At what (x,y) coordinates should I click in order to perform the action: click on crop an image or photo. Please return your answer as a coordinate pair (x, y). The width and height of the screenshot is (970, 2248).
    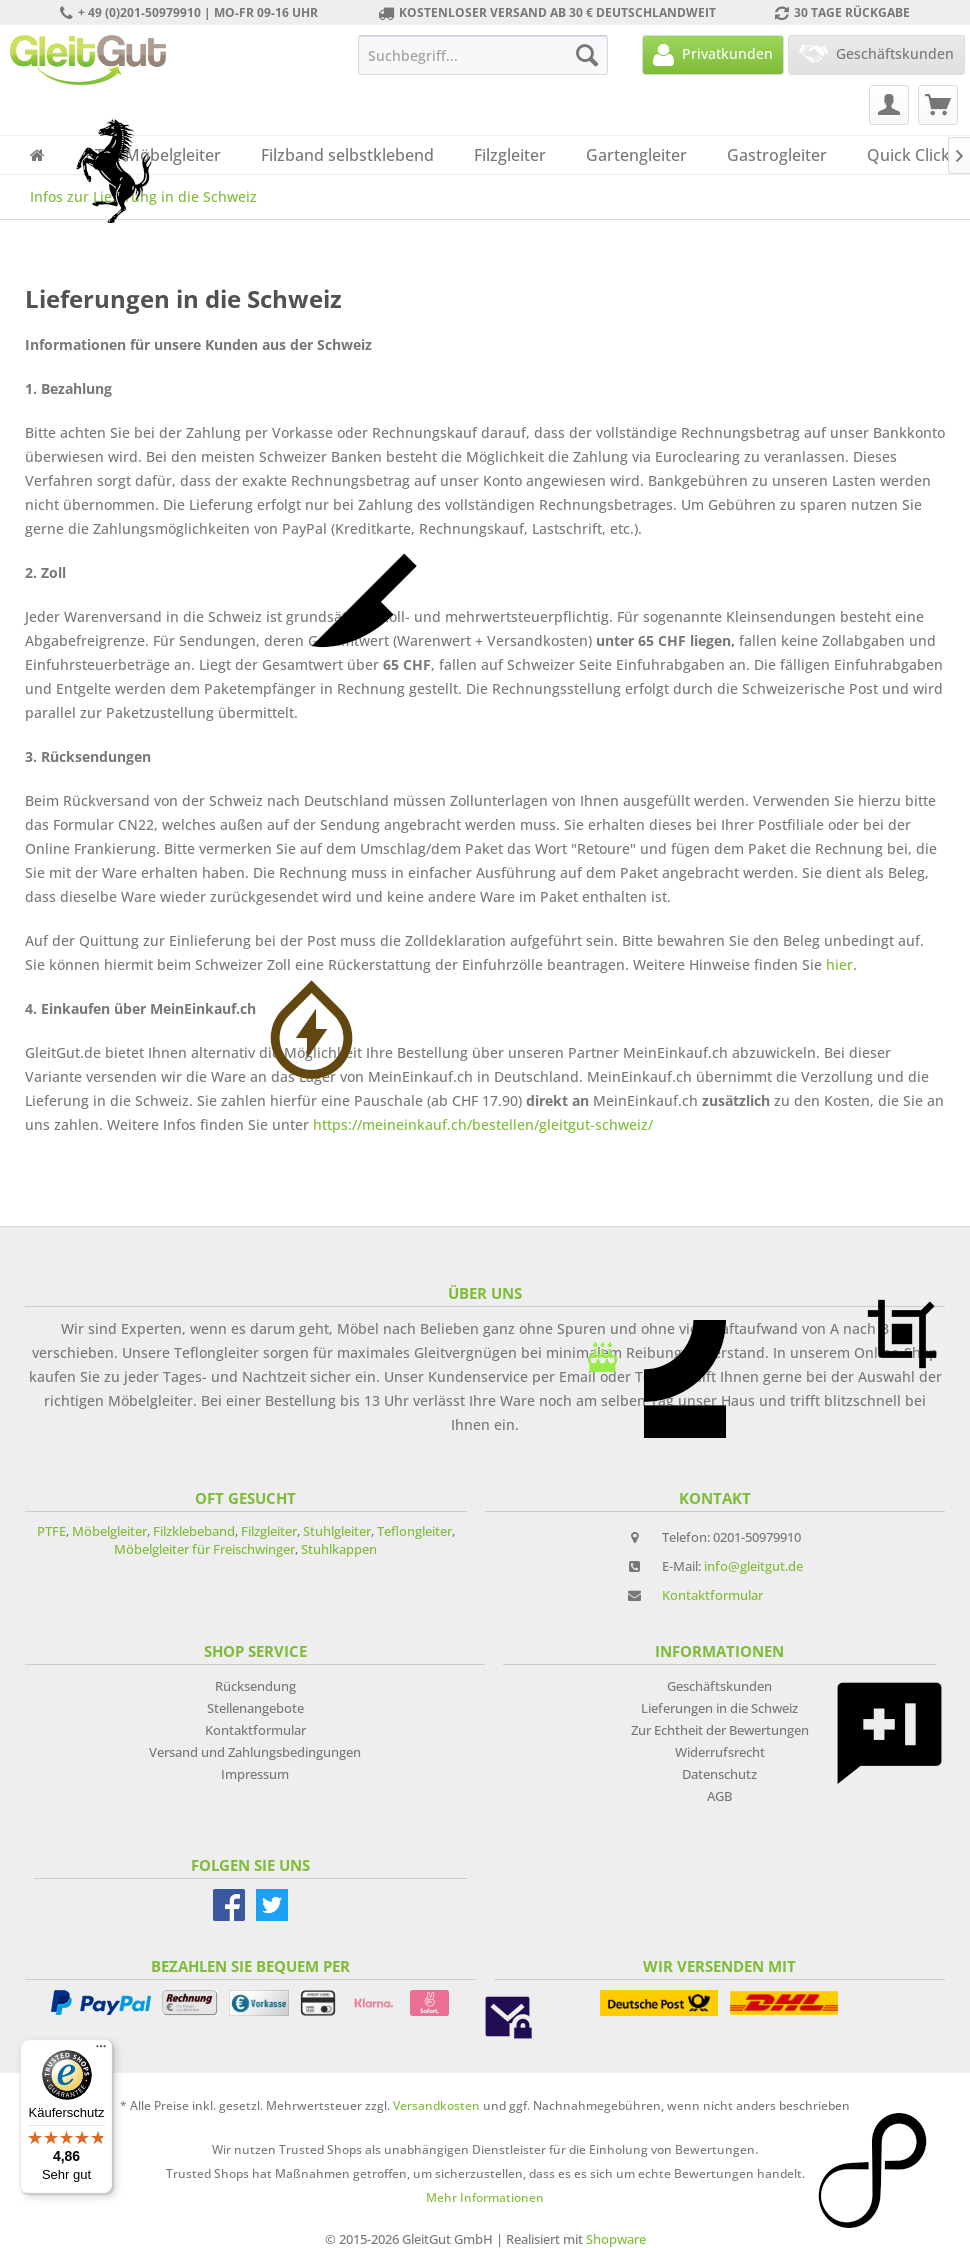
    Looking at the image, I should click on (902, 1334).